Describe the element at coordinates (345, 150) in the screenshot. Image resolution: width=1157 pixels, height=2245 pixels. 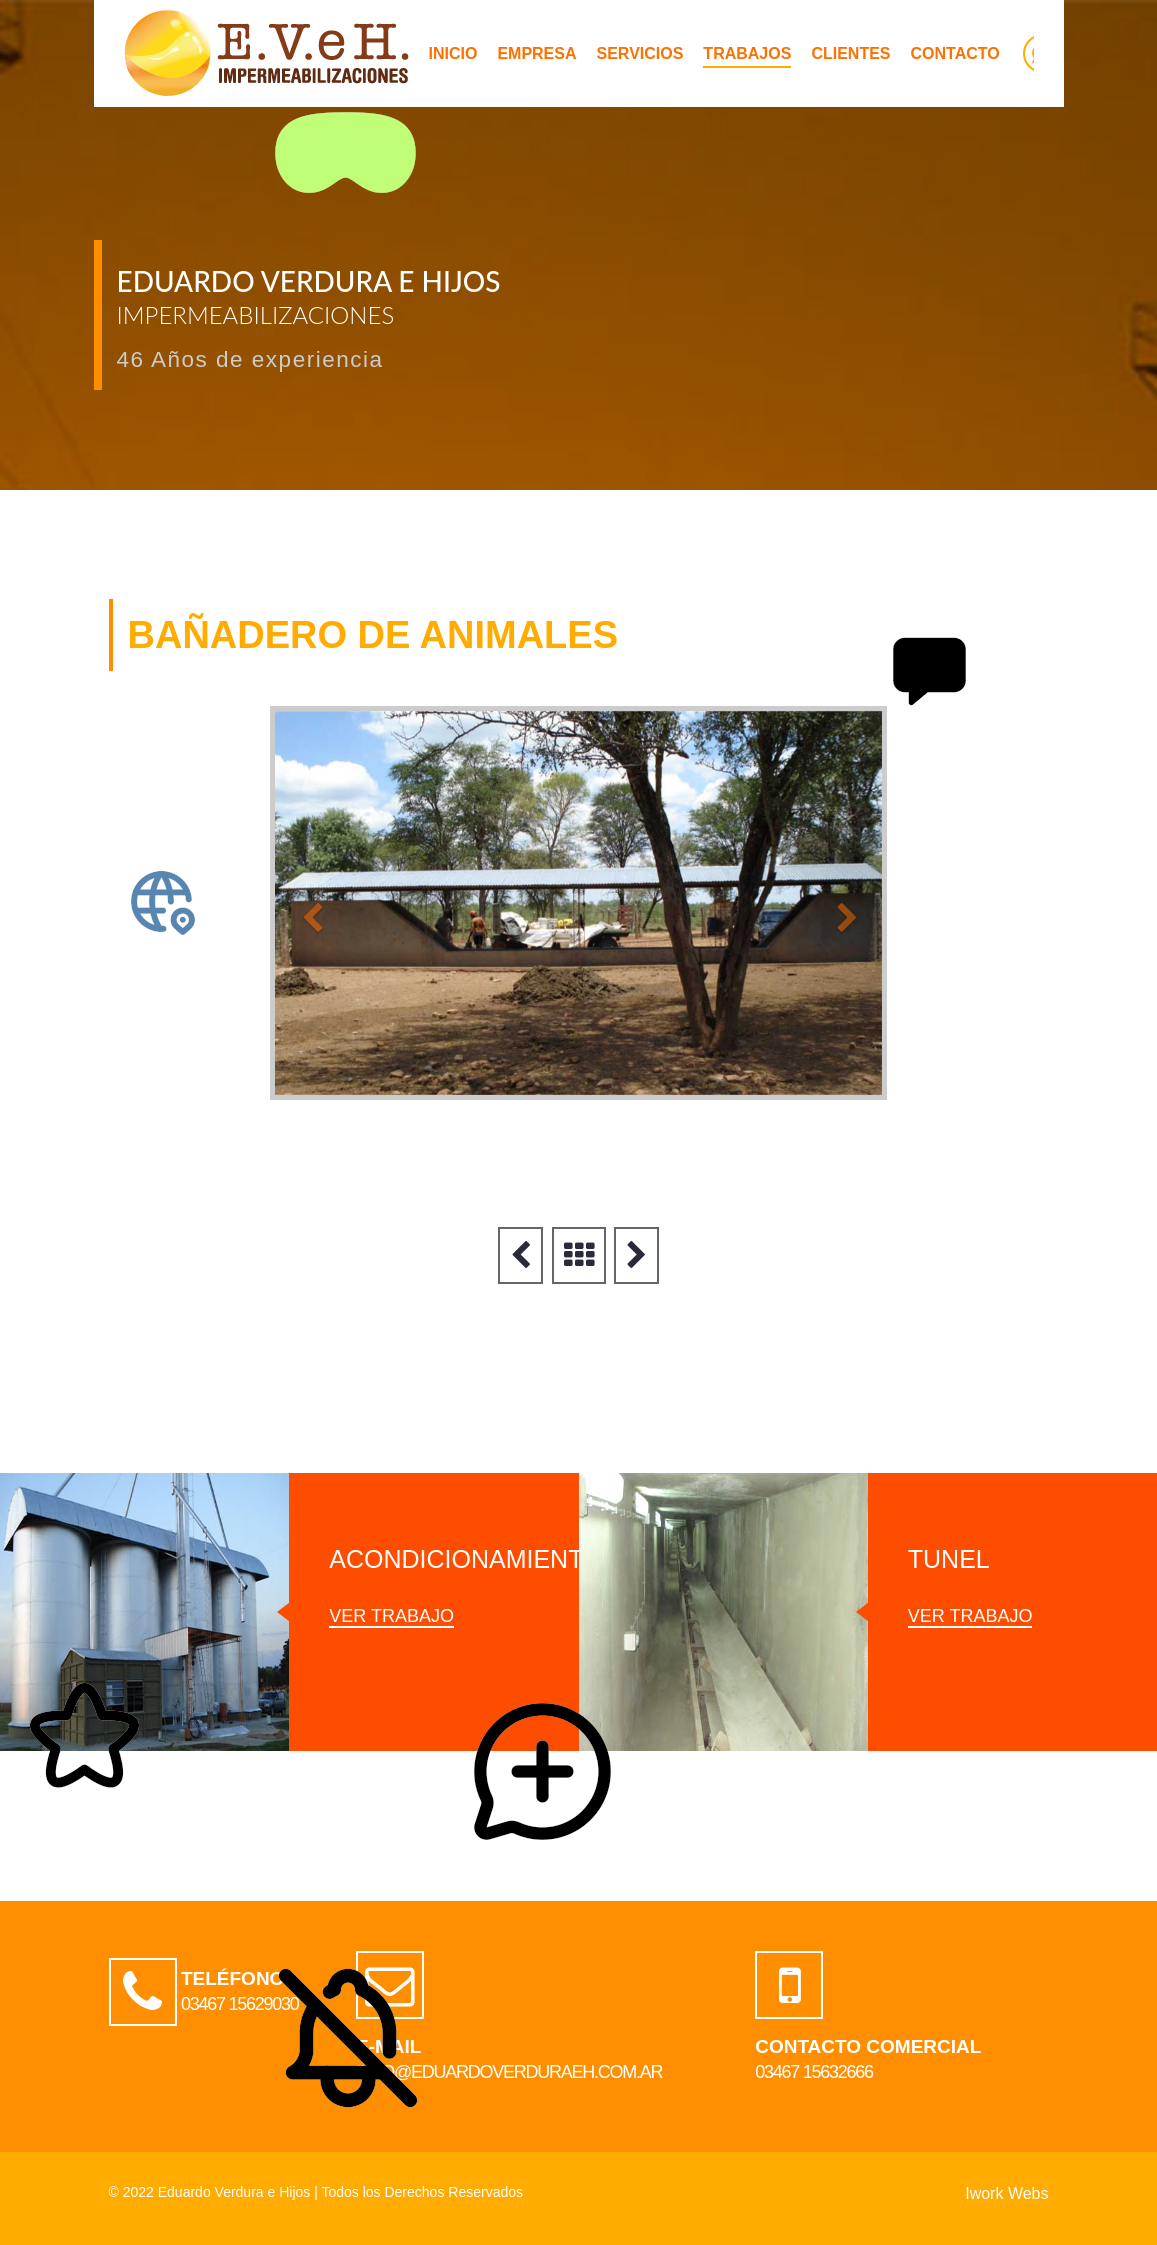
I see `access apple vision pro settings` at that location.